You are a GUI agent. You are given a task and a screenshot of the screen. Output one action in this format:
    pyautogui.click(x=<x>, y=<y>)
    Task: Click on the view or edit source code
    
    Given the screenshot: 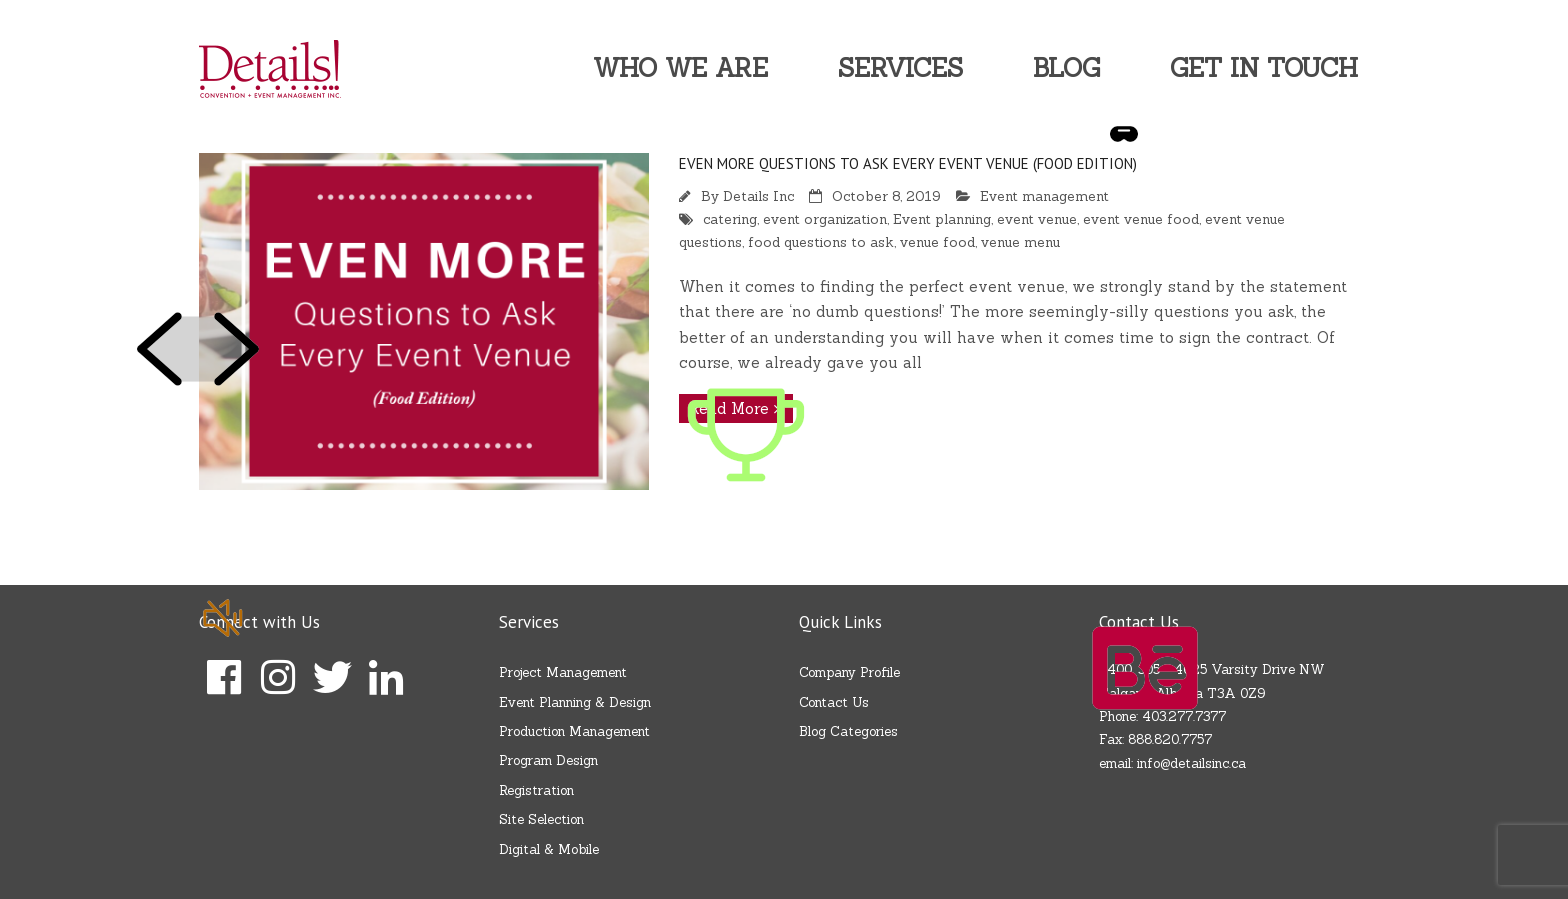 What is the action you would take?
    pyautogui.click(x=198, y=349)
    